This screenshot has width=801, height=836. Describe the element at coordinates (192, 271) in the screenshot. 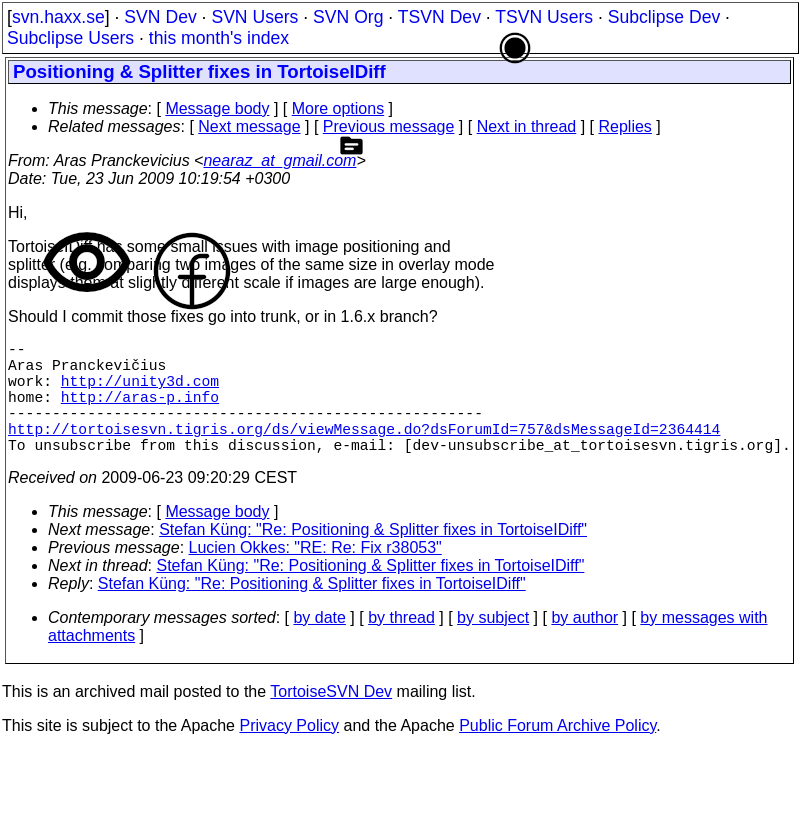

I see `open facebook app` at that location.